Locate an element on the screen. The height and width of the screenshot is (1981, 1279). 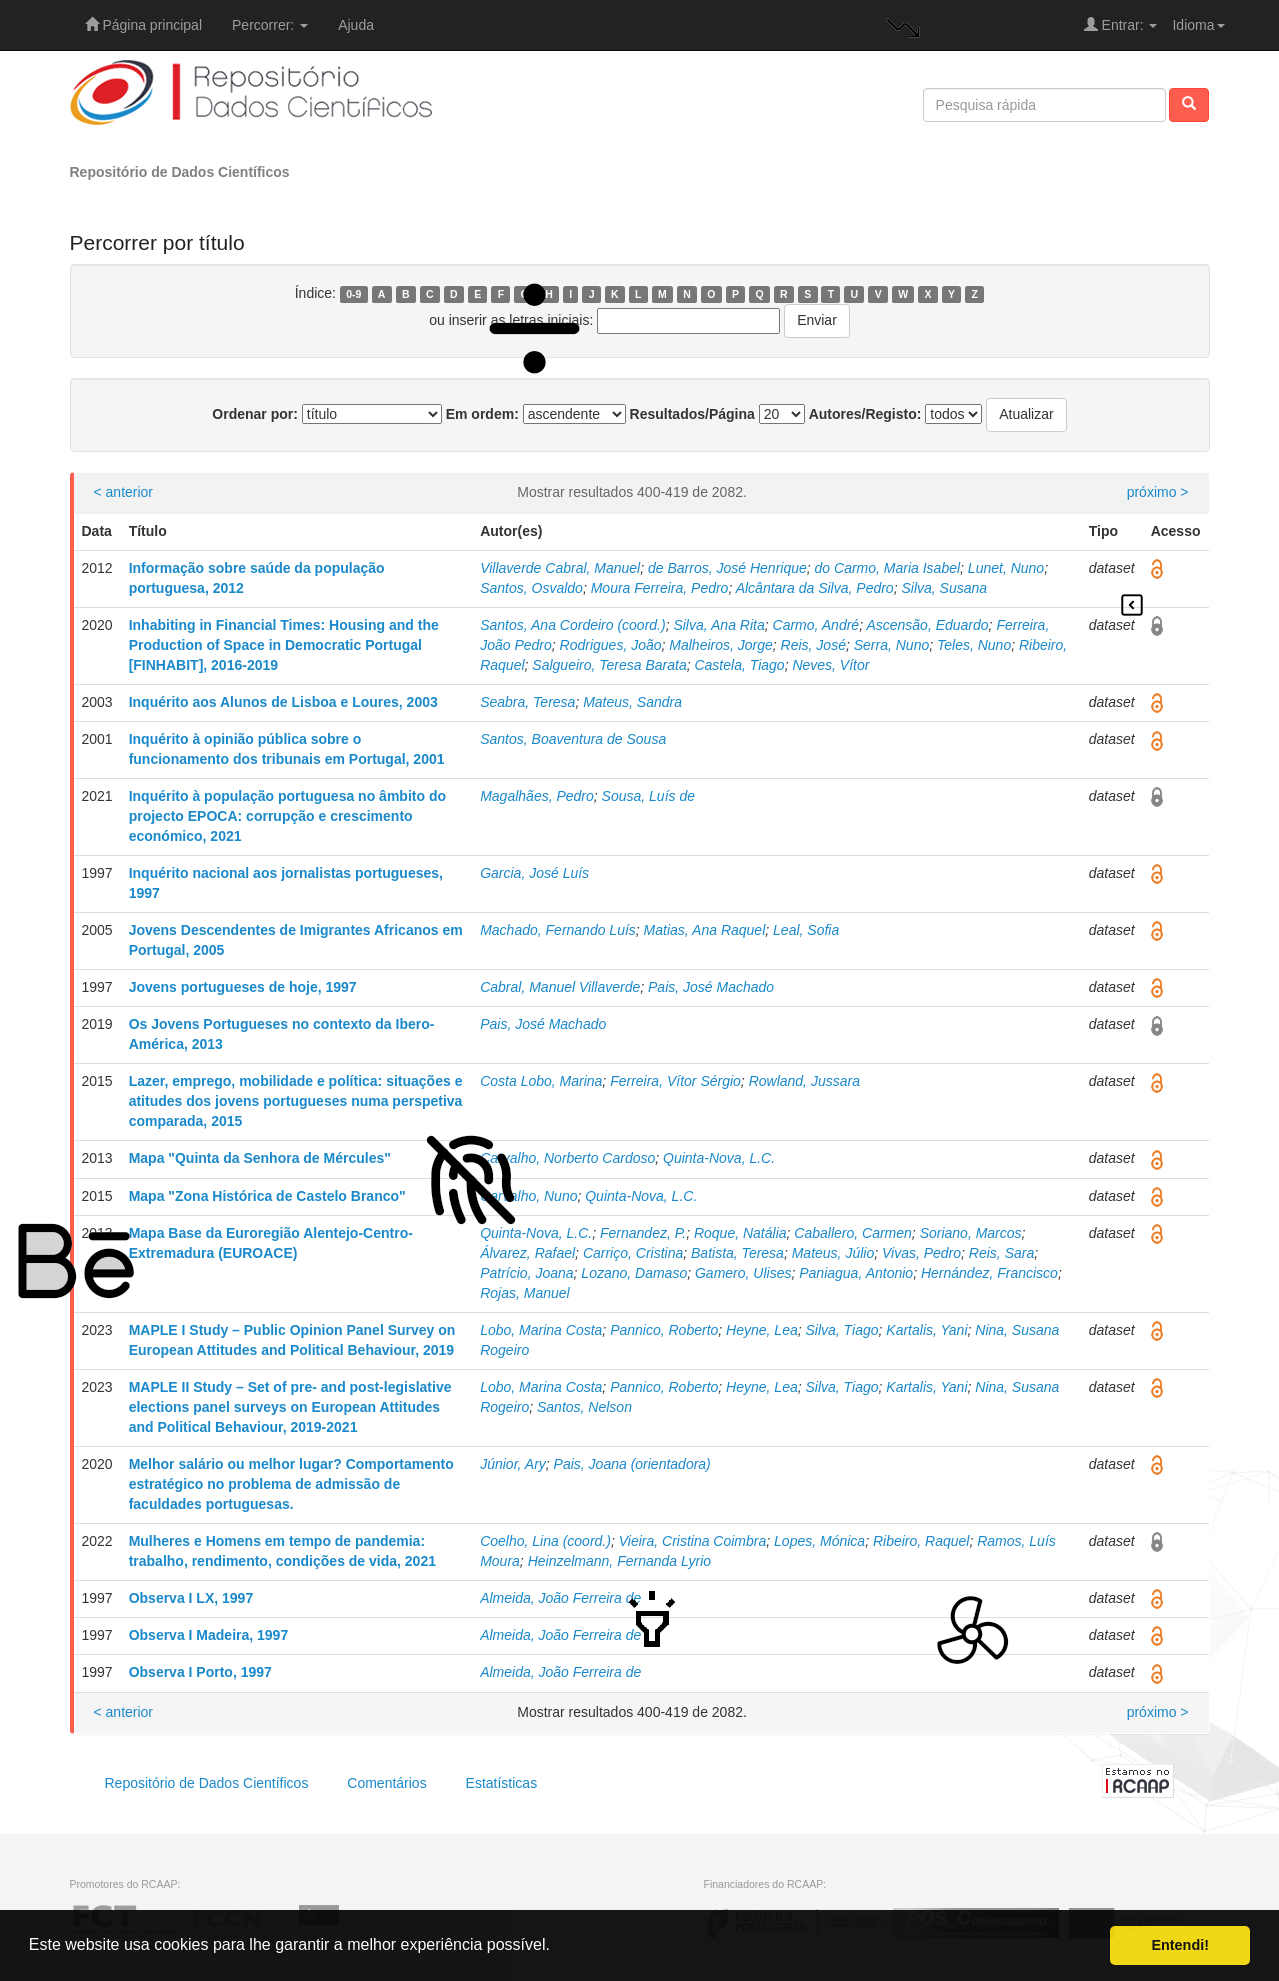
perform a division calculation is located at coordinates (534, 328).